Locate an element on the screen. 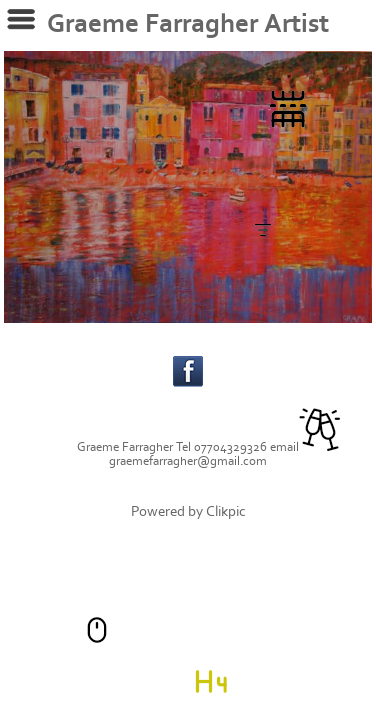 Image resolution: width=376 pixels, height=720 pixels. filter or sort list items is located at coordinates (263, 230).